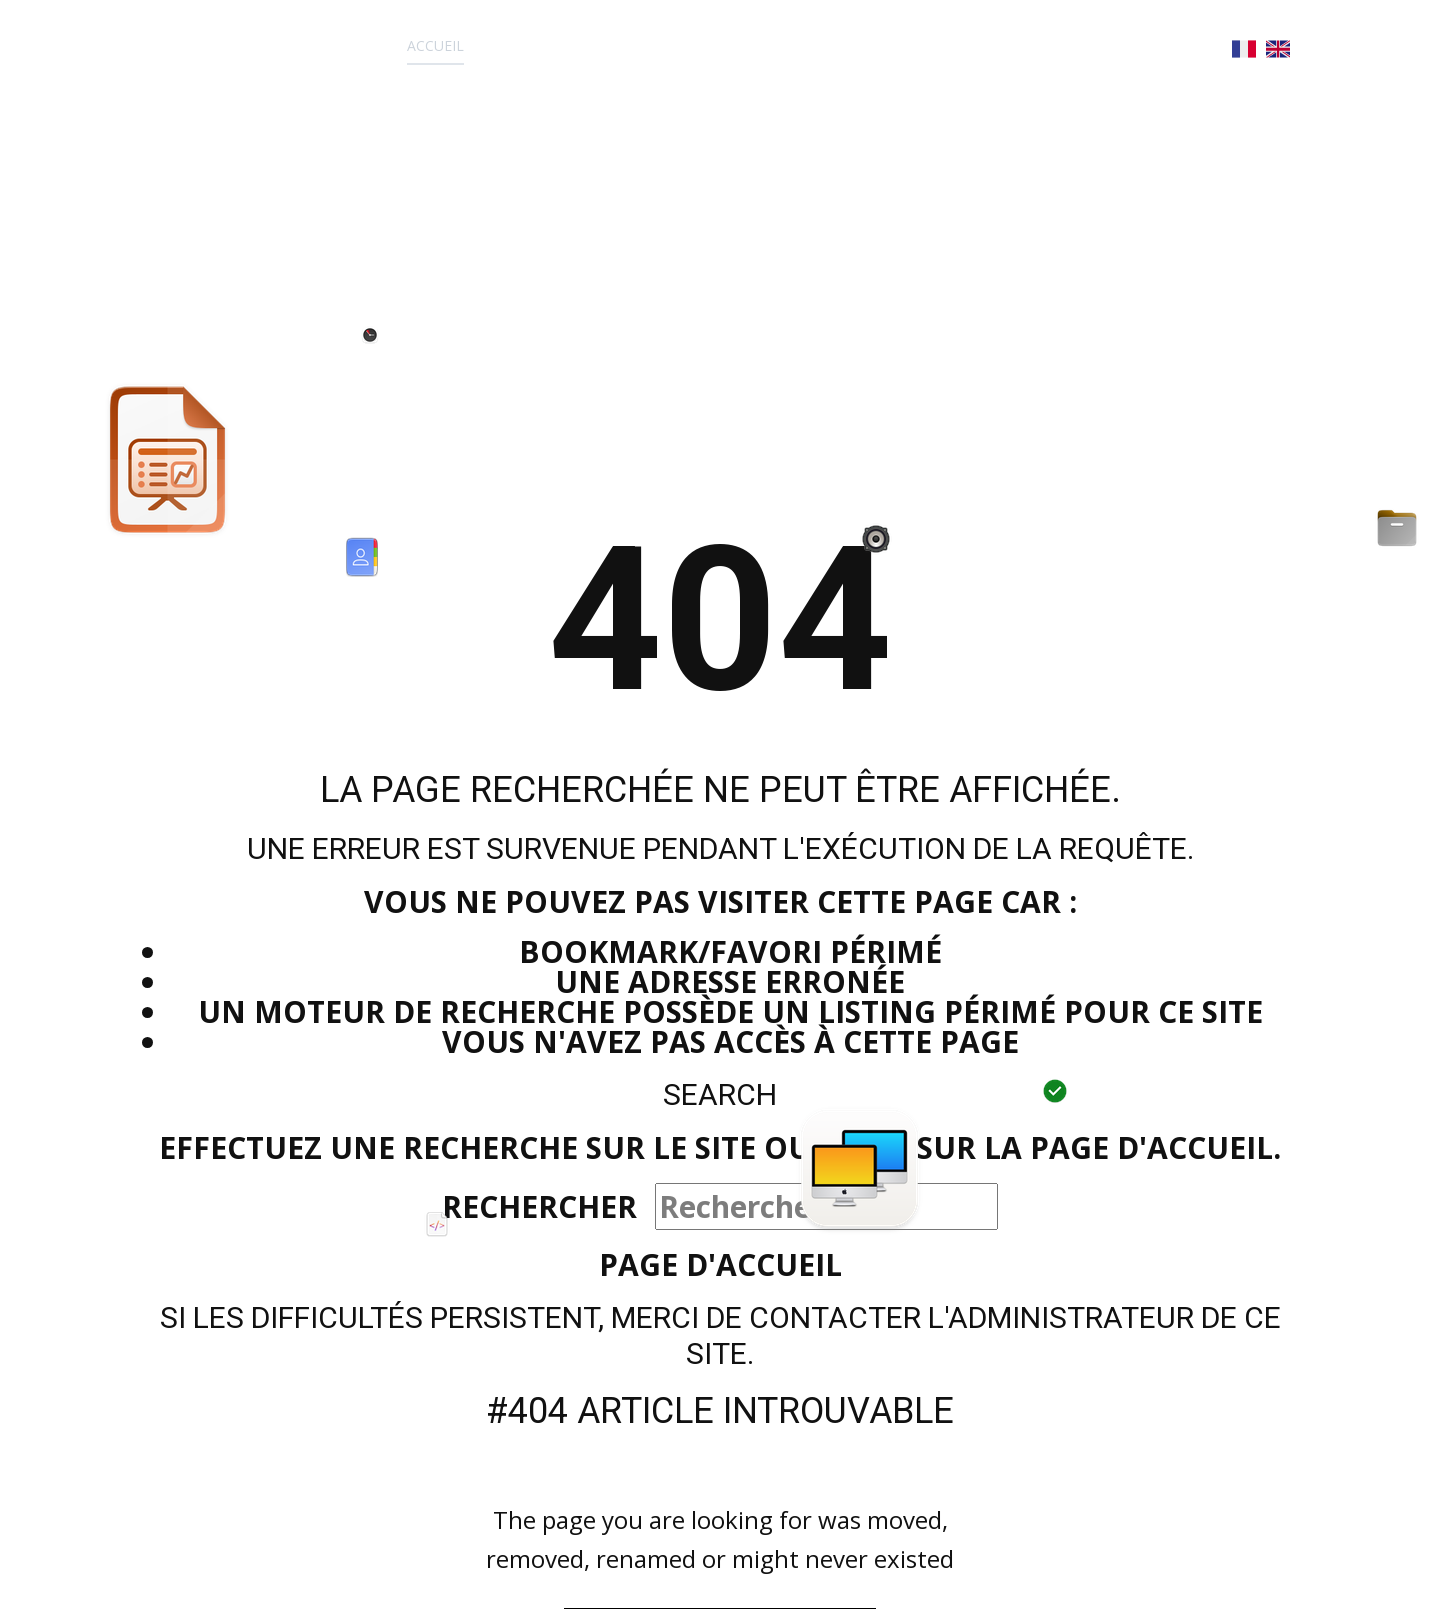 The height and width of the screenshot is (1609, 1440). What do you see at coordinates (1055, 1091) in the screenshot?
I see `confirm or accept a calculation` at bounding box center [1055, 1091].